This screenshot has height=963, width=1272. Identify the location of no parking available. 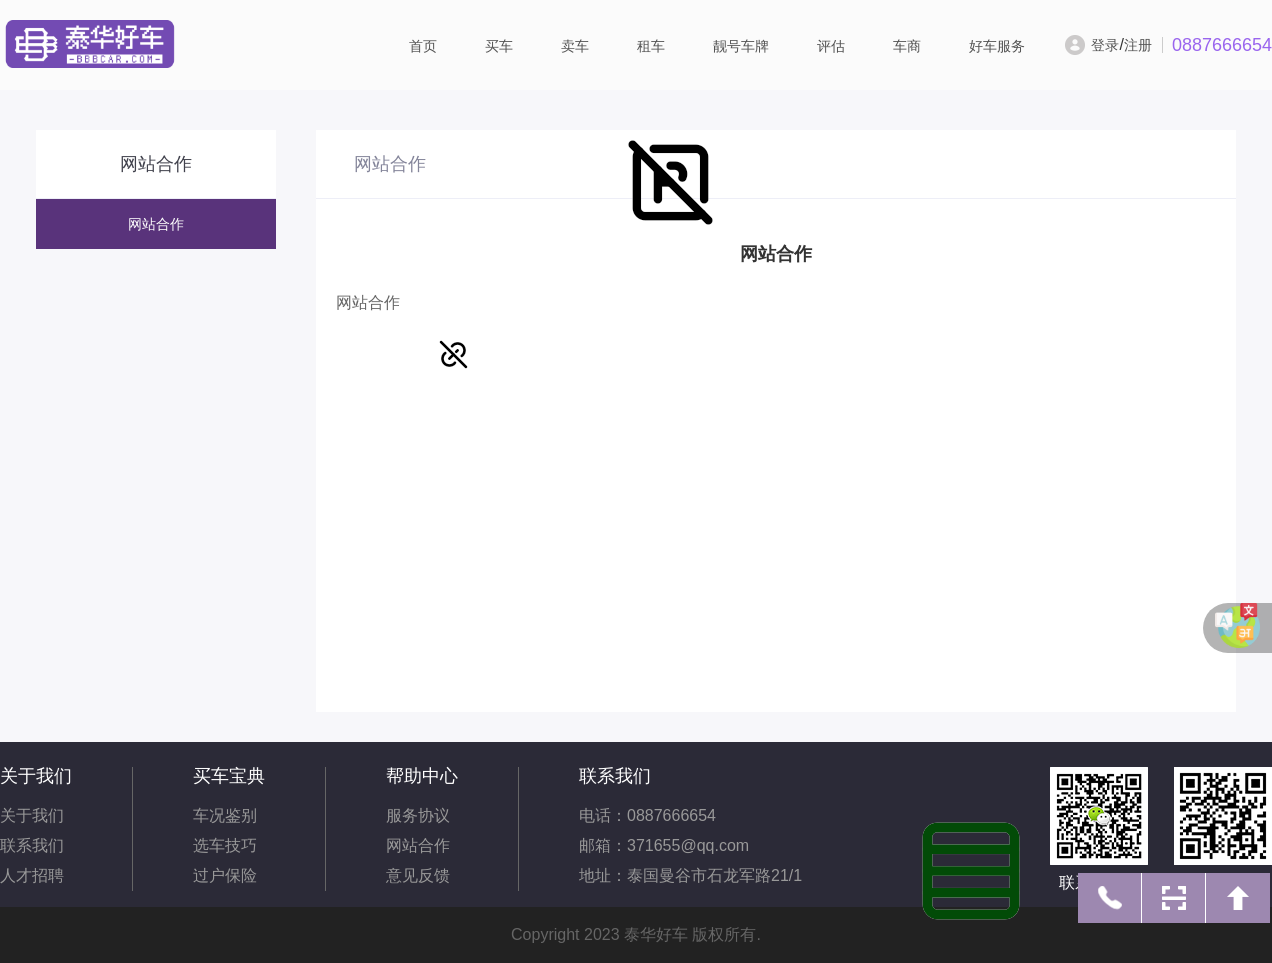
(670, 182).